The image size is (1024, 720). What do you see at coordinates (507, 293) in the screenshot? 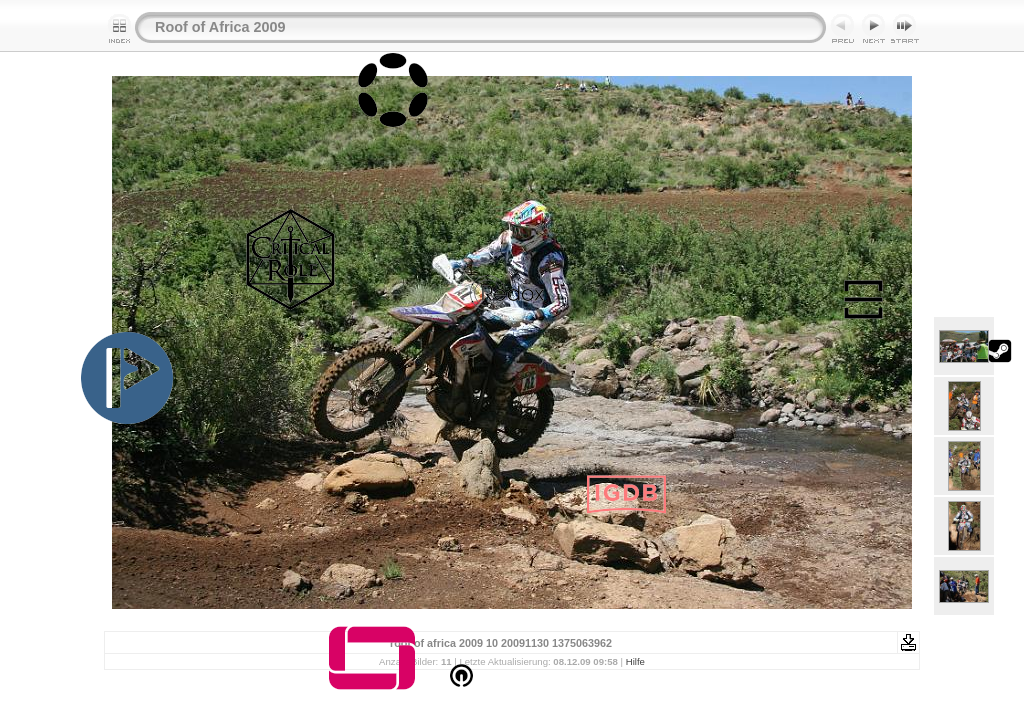
I see `redox healthcare data platform logo` at bounding box center [507, 293].